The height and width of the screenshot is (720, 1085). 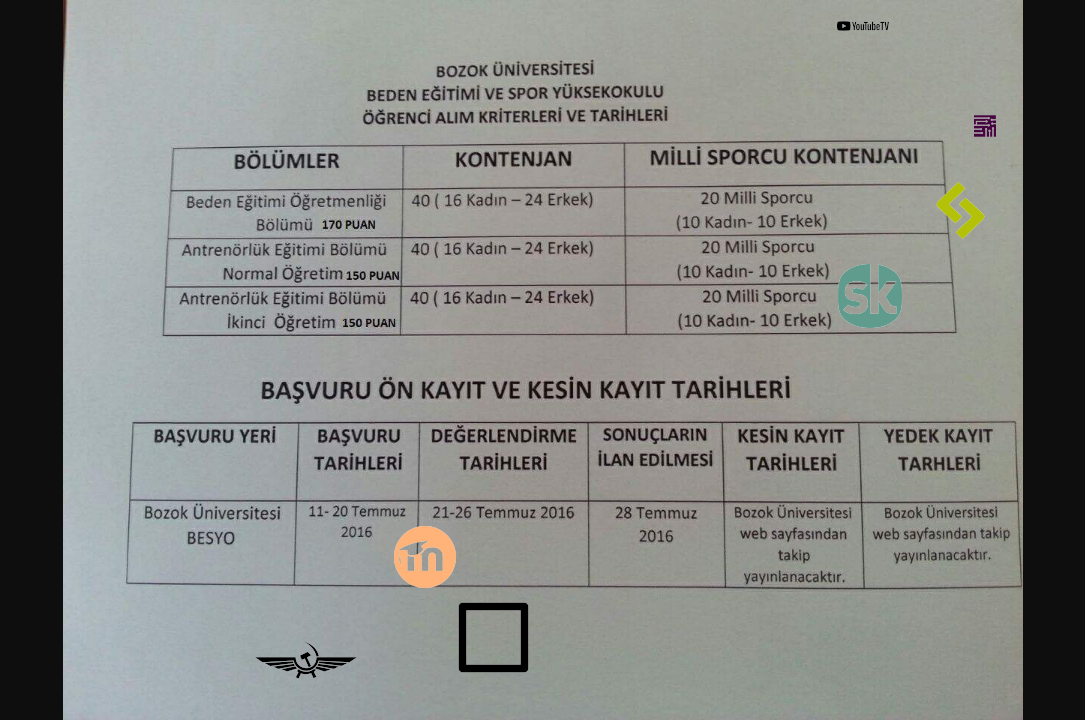 I want to click on open Moodle learning management system, so click(x=425, y=557).